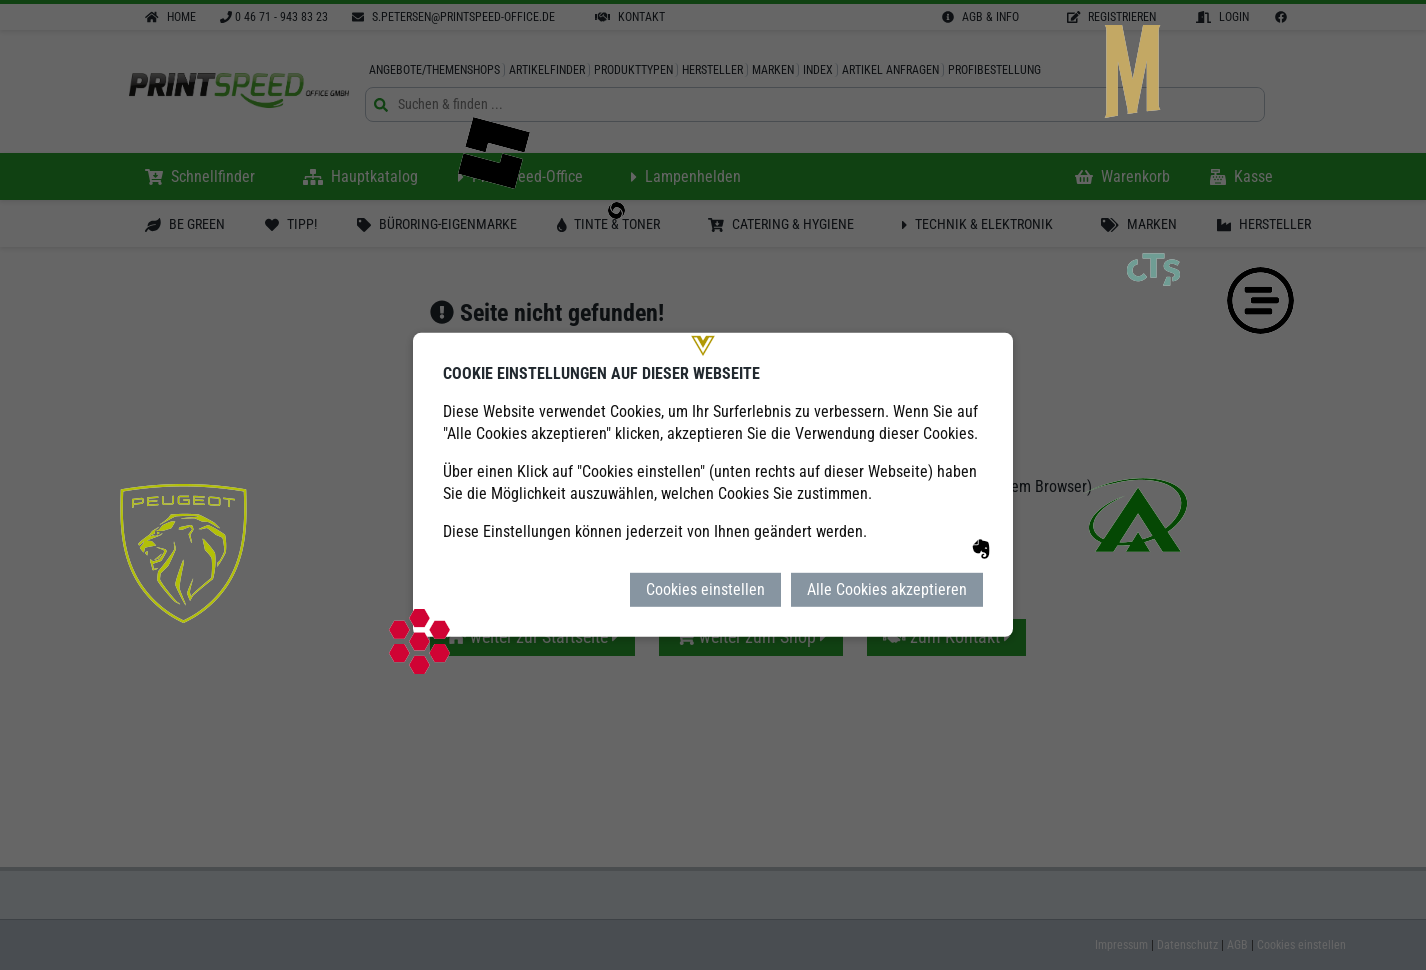  What do you see at coordinates (494, 153) in the screenshot?
I see `open Roblox Studio` at bounding box center [494, 153].